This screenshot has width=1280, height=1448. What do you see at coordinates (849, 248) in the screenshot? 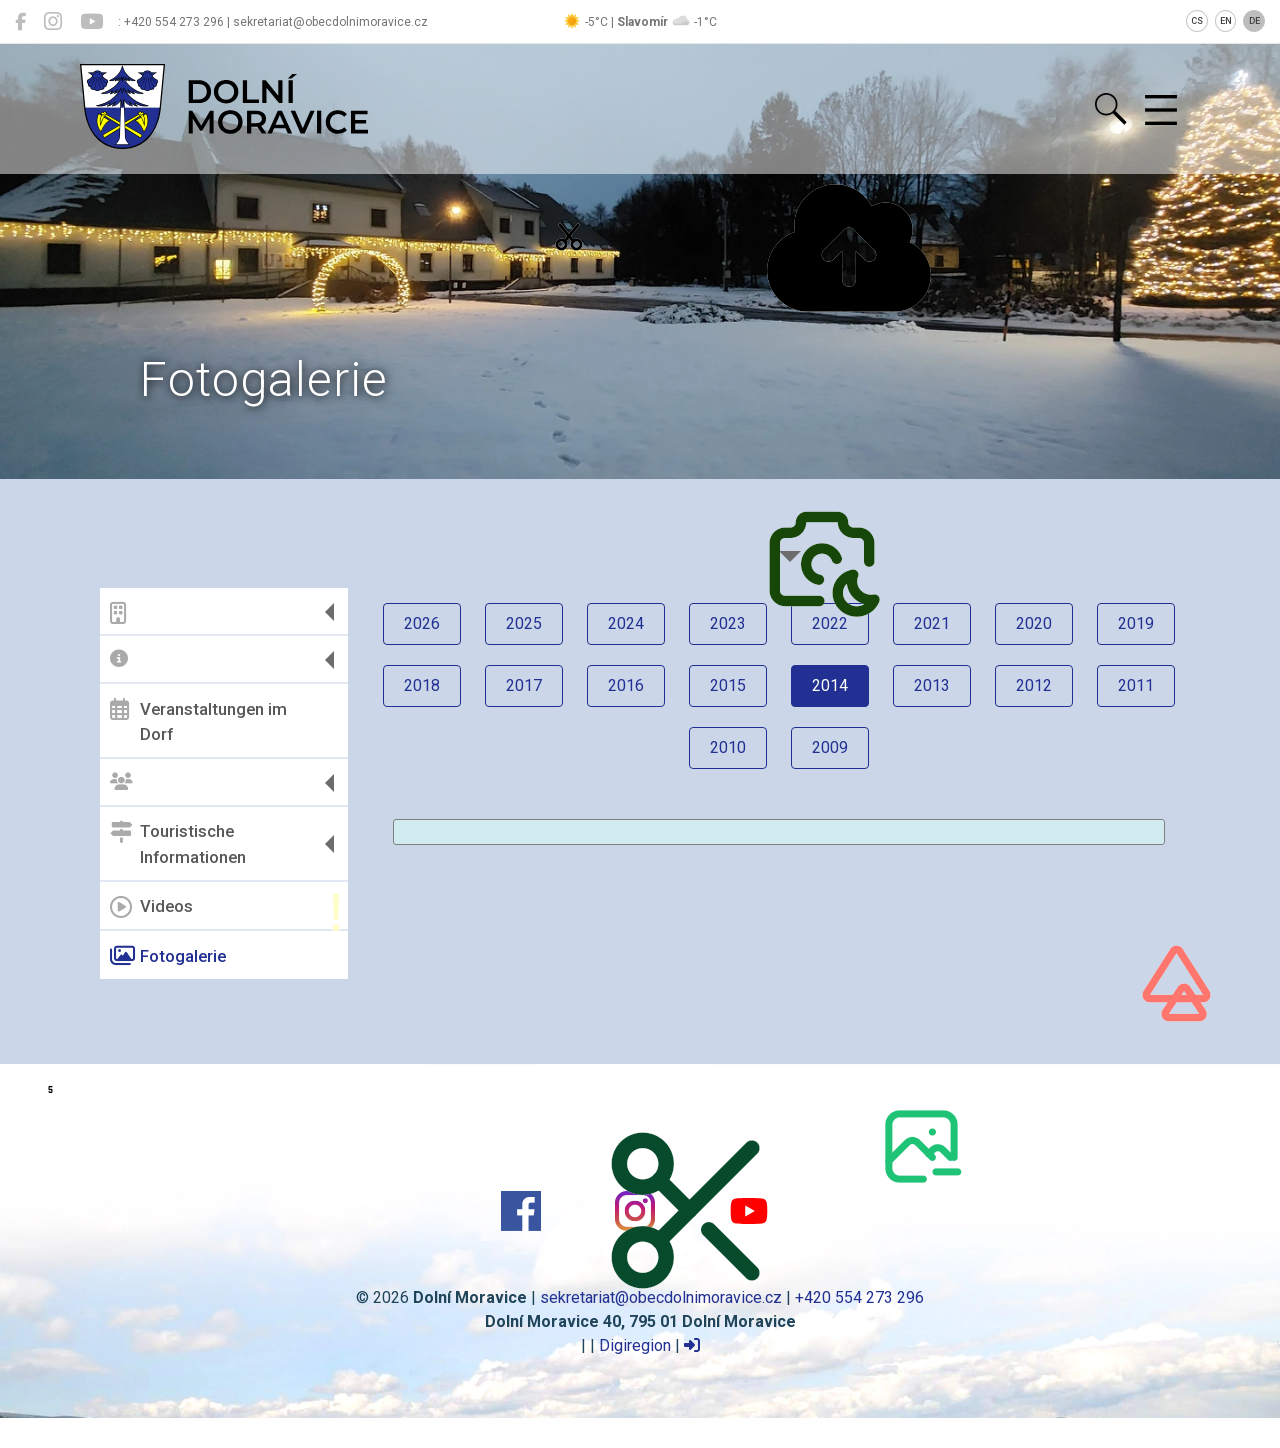
I see `upload a file to the cloud` at bounding box center [849, 248].